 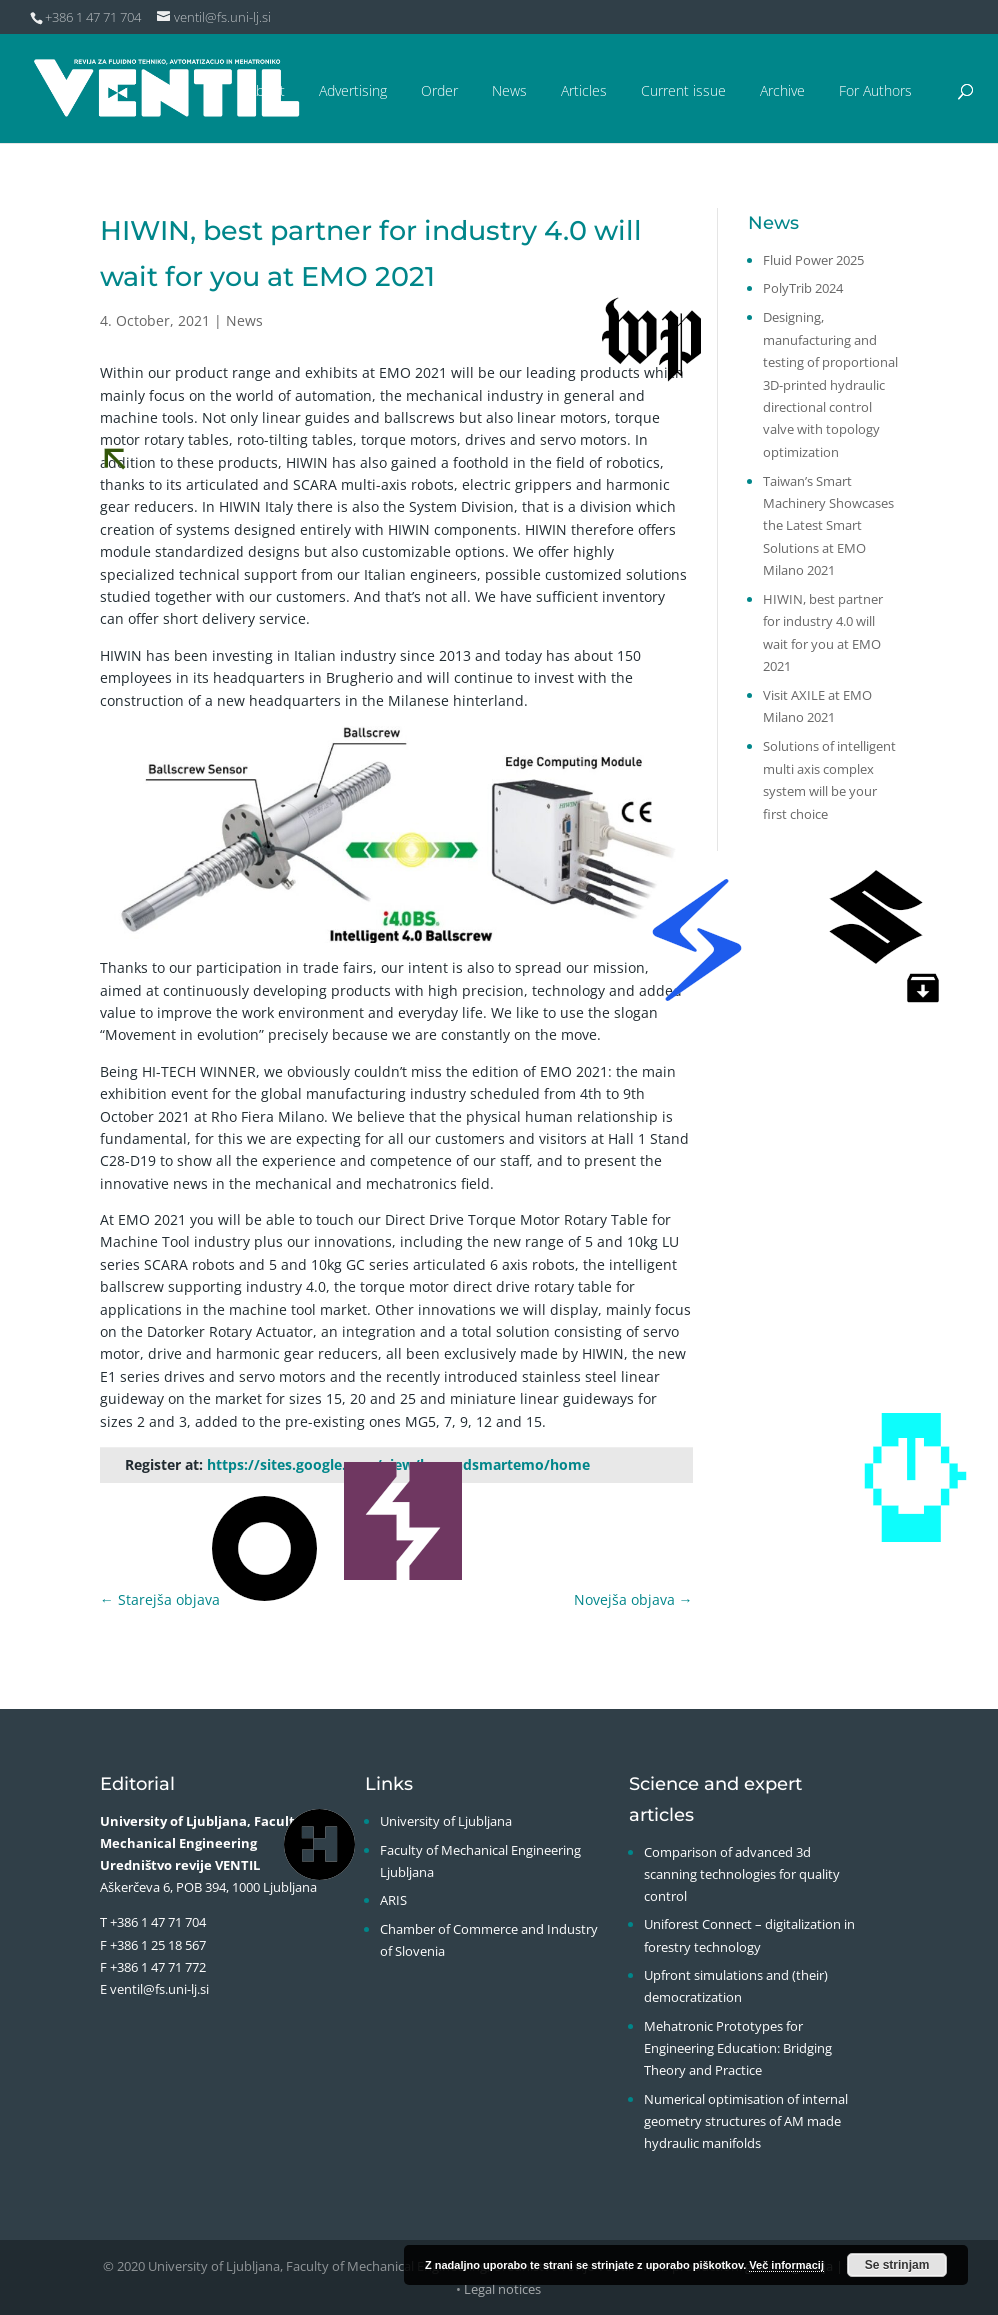 What do you see at coordinates (319, 1844) in the screenshot?
I see `open the Crehana app` at bounding box center [319, 1844].